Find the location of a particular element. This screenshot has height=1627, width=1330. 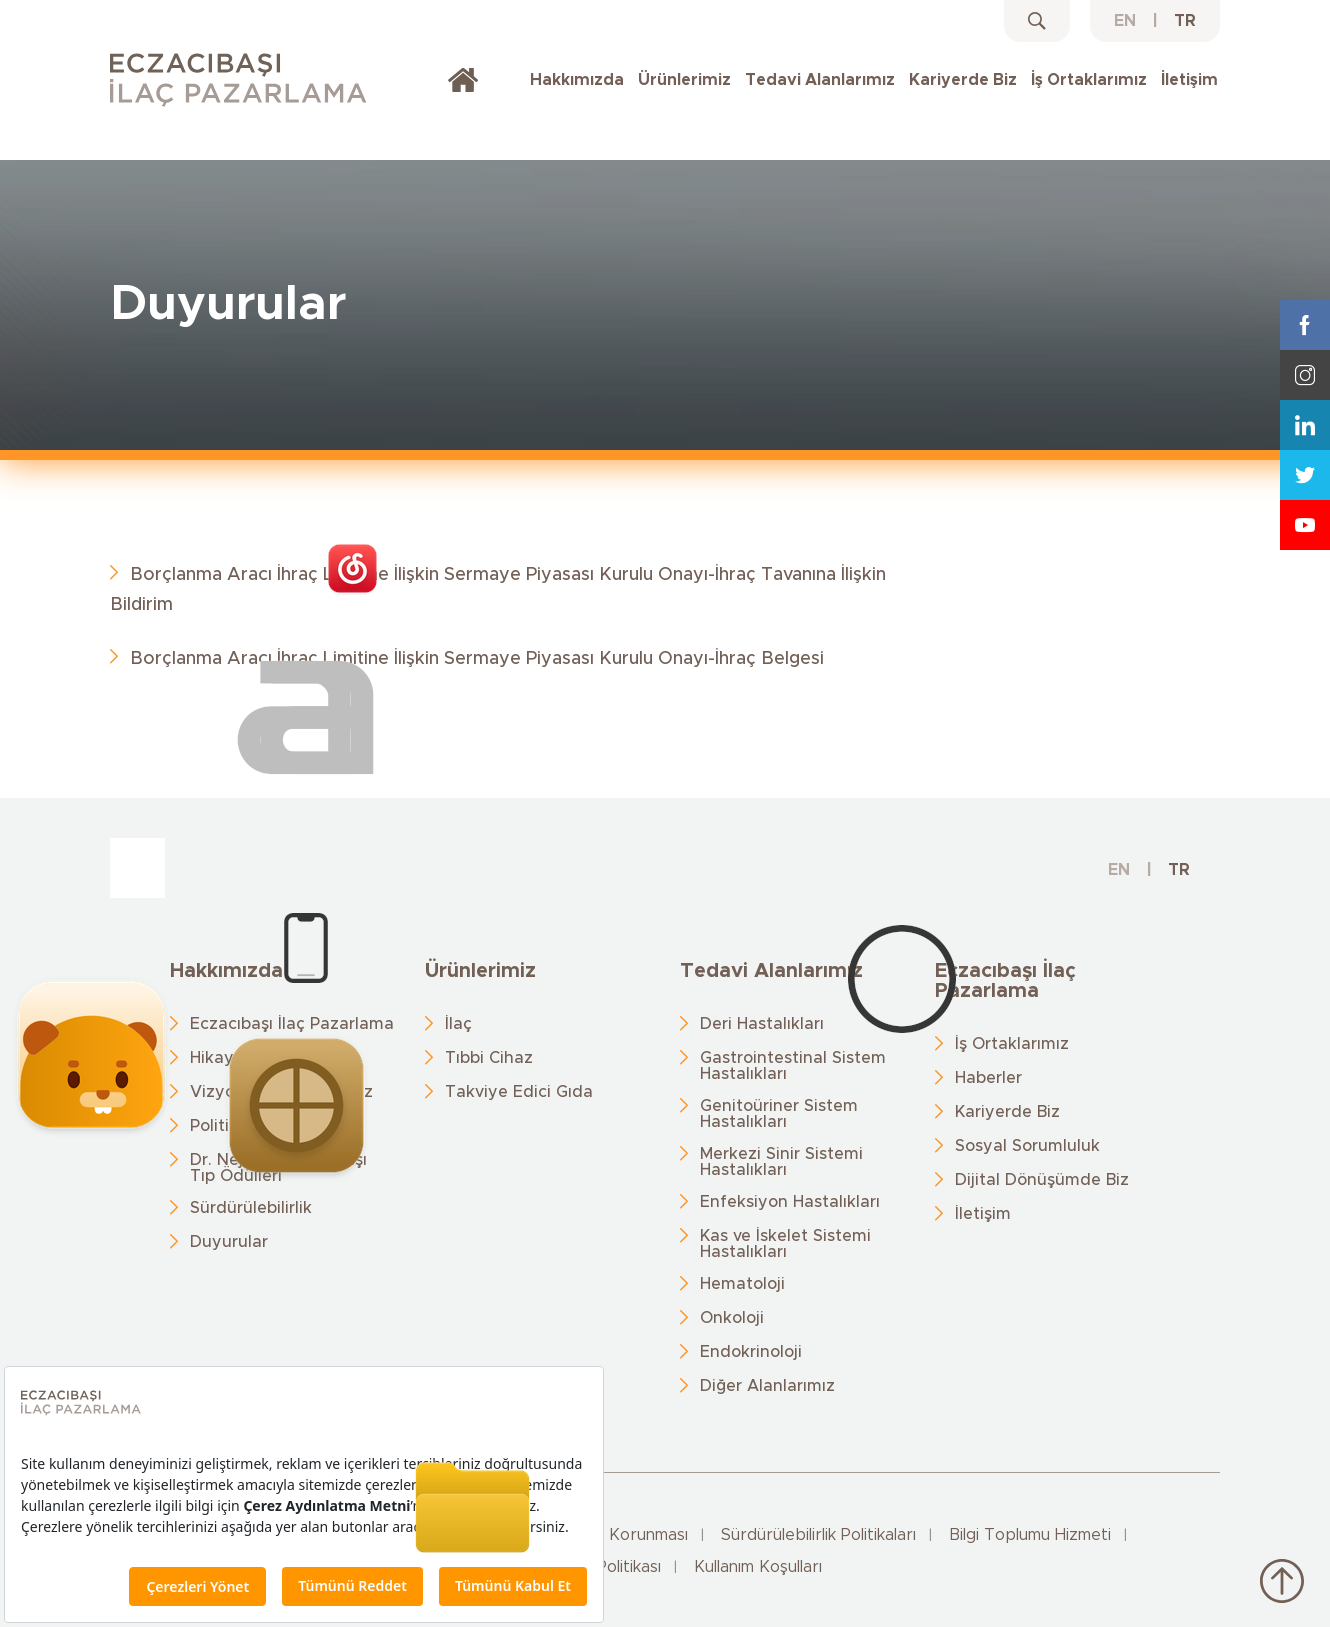

open folder containing files or documents is located at coordinates (472, 1507).